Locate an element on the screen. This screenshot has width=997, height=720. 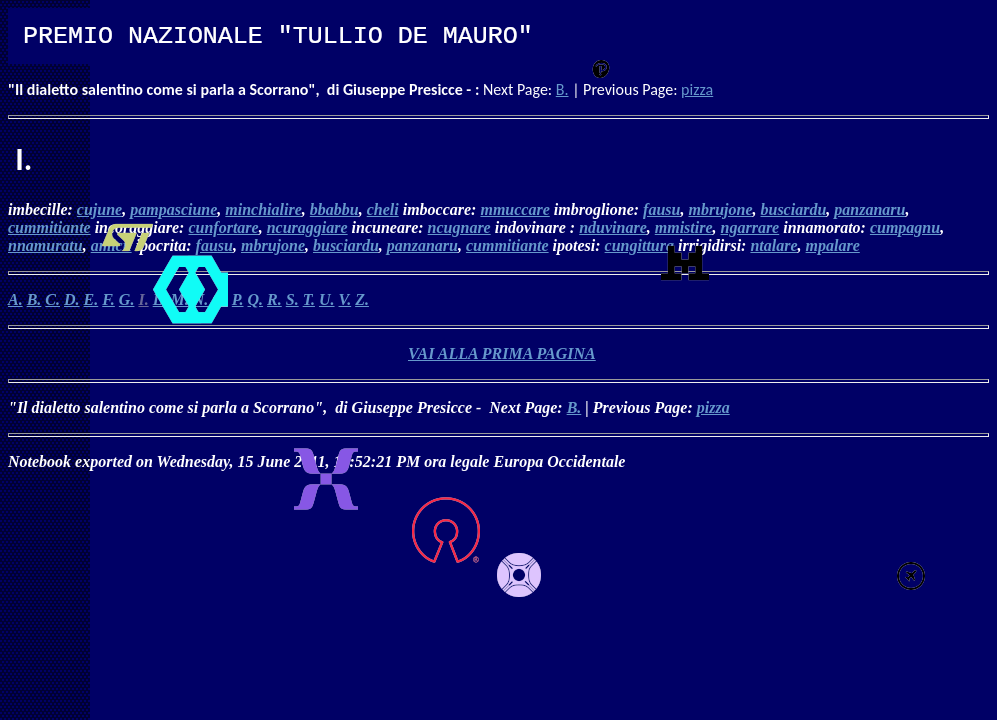
Mistral AI logo is located at coordinates (685, 263).